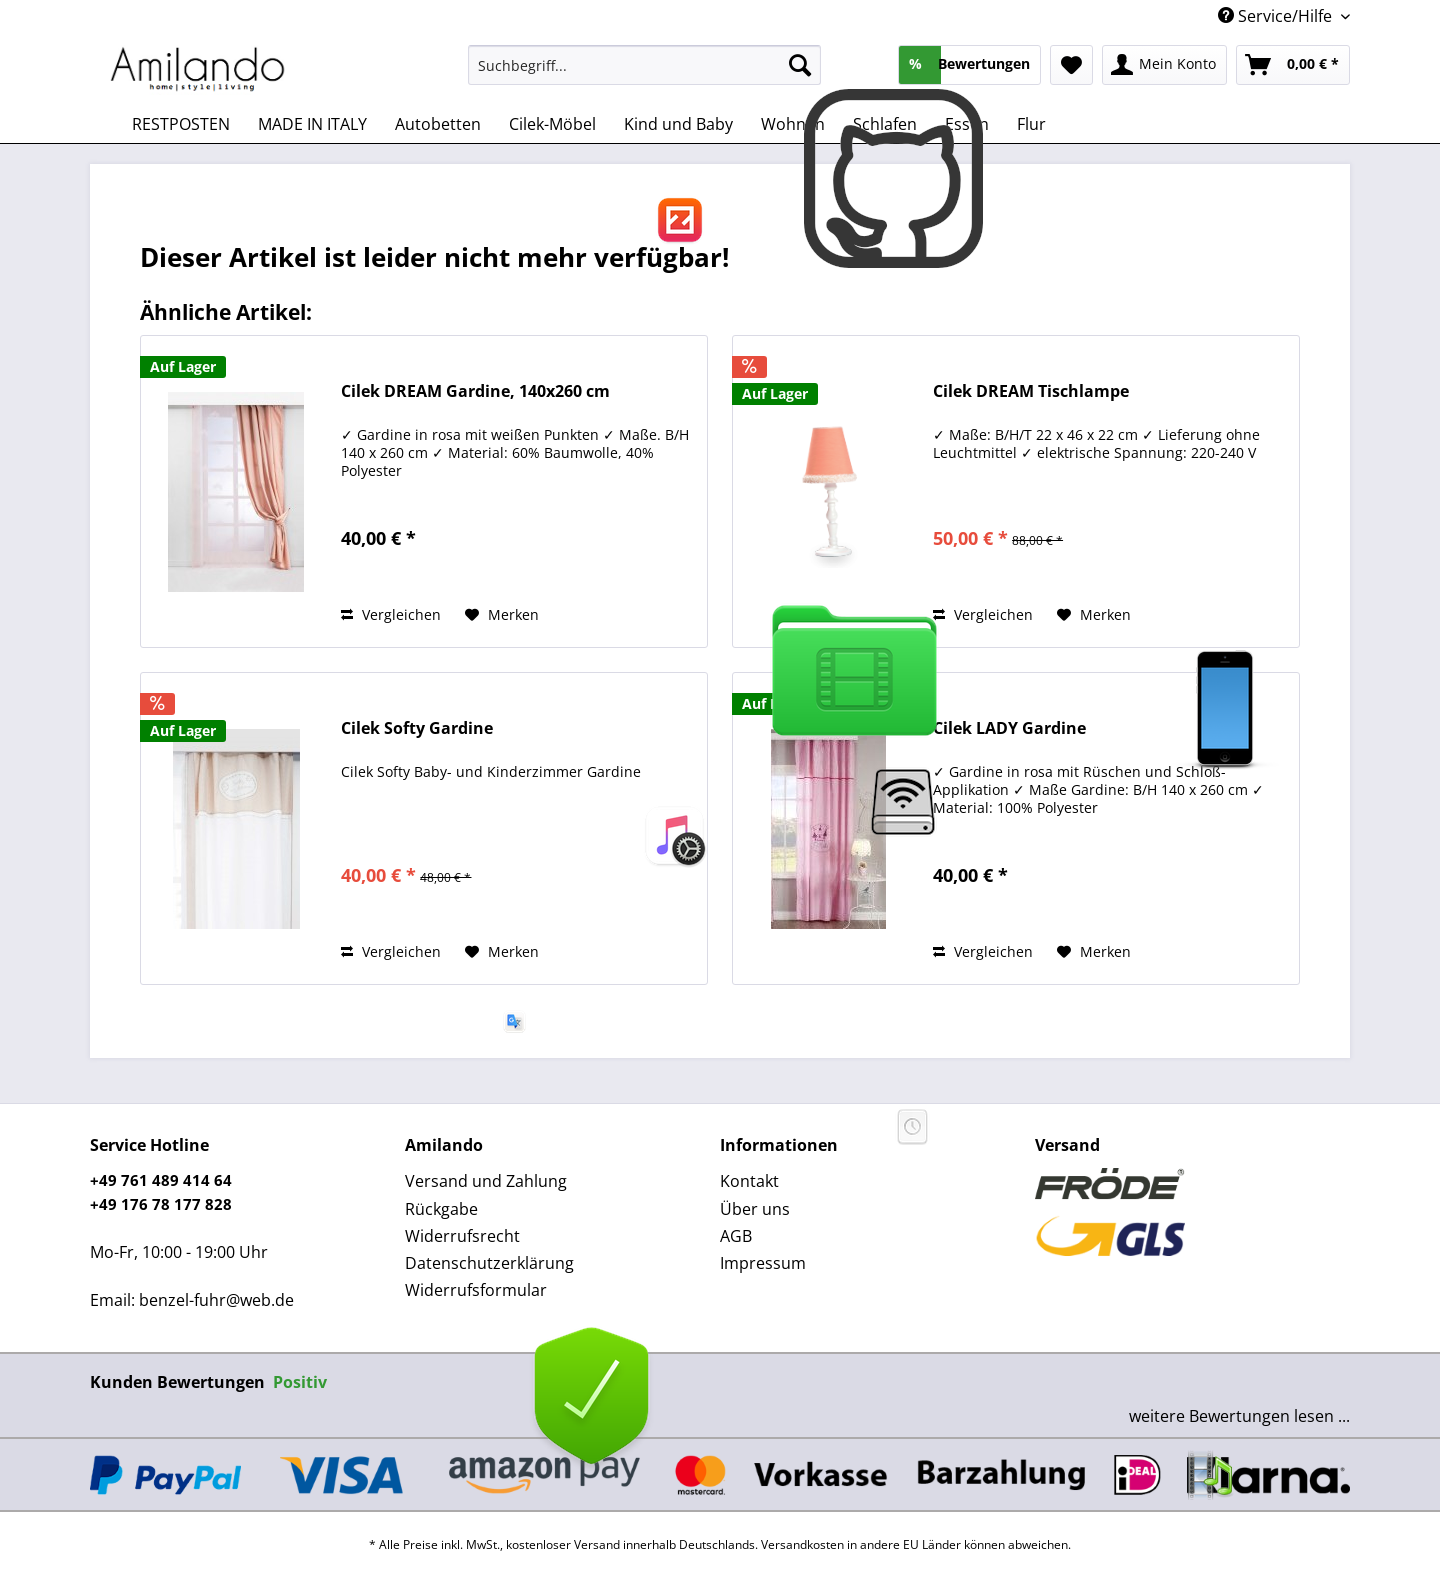 The height and width of the screenshot is (1577, 1440). What do you see at coordinates (1210, 1475) in the screenshot?
I see `open multimedia applications` at bounding box center [1210, 1475].